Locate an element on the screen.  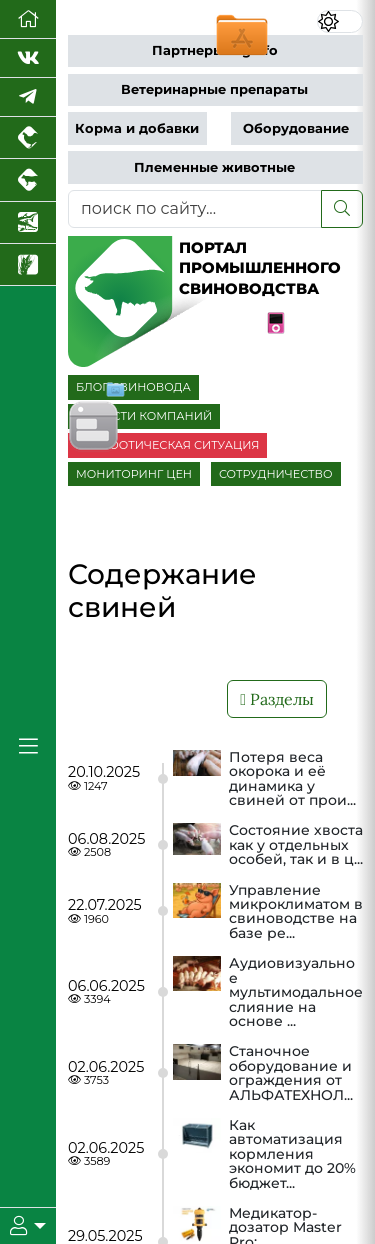
sync or manage your iPod nano device is located at coordinates (276, 318).